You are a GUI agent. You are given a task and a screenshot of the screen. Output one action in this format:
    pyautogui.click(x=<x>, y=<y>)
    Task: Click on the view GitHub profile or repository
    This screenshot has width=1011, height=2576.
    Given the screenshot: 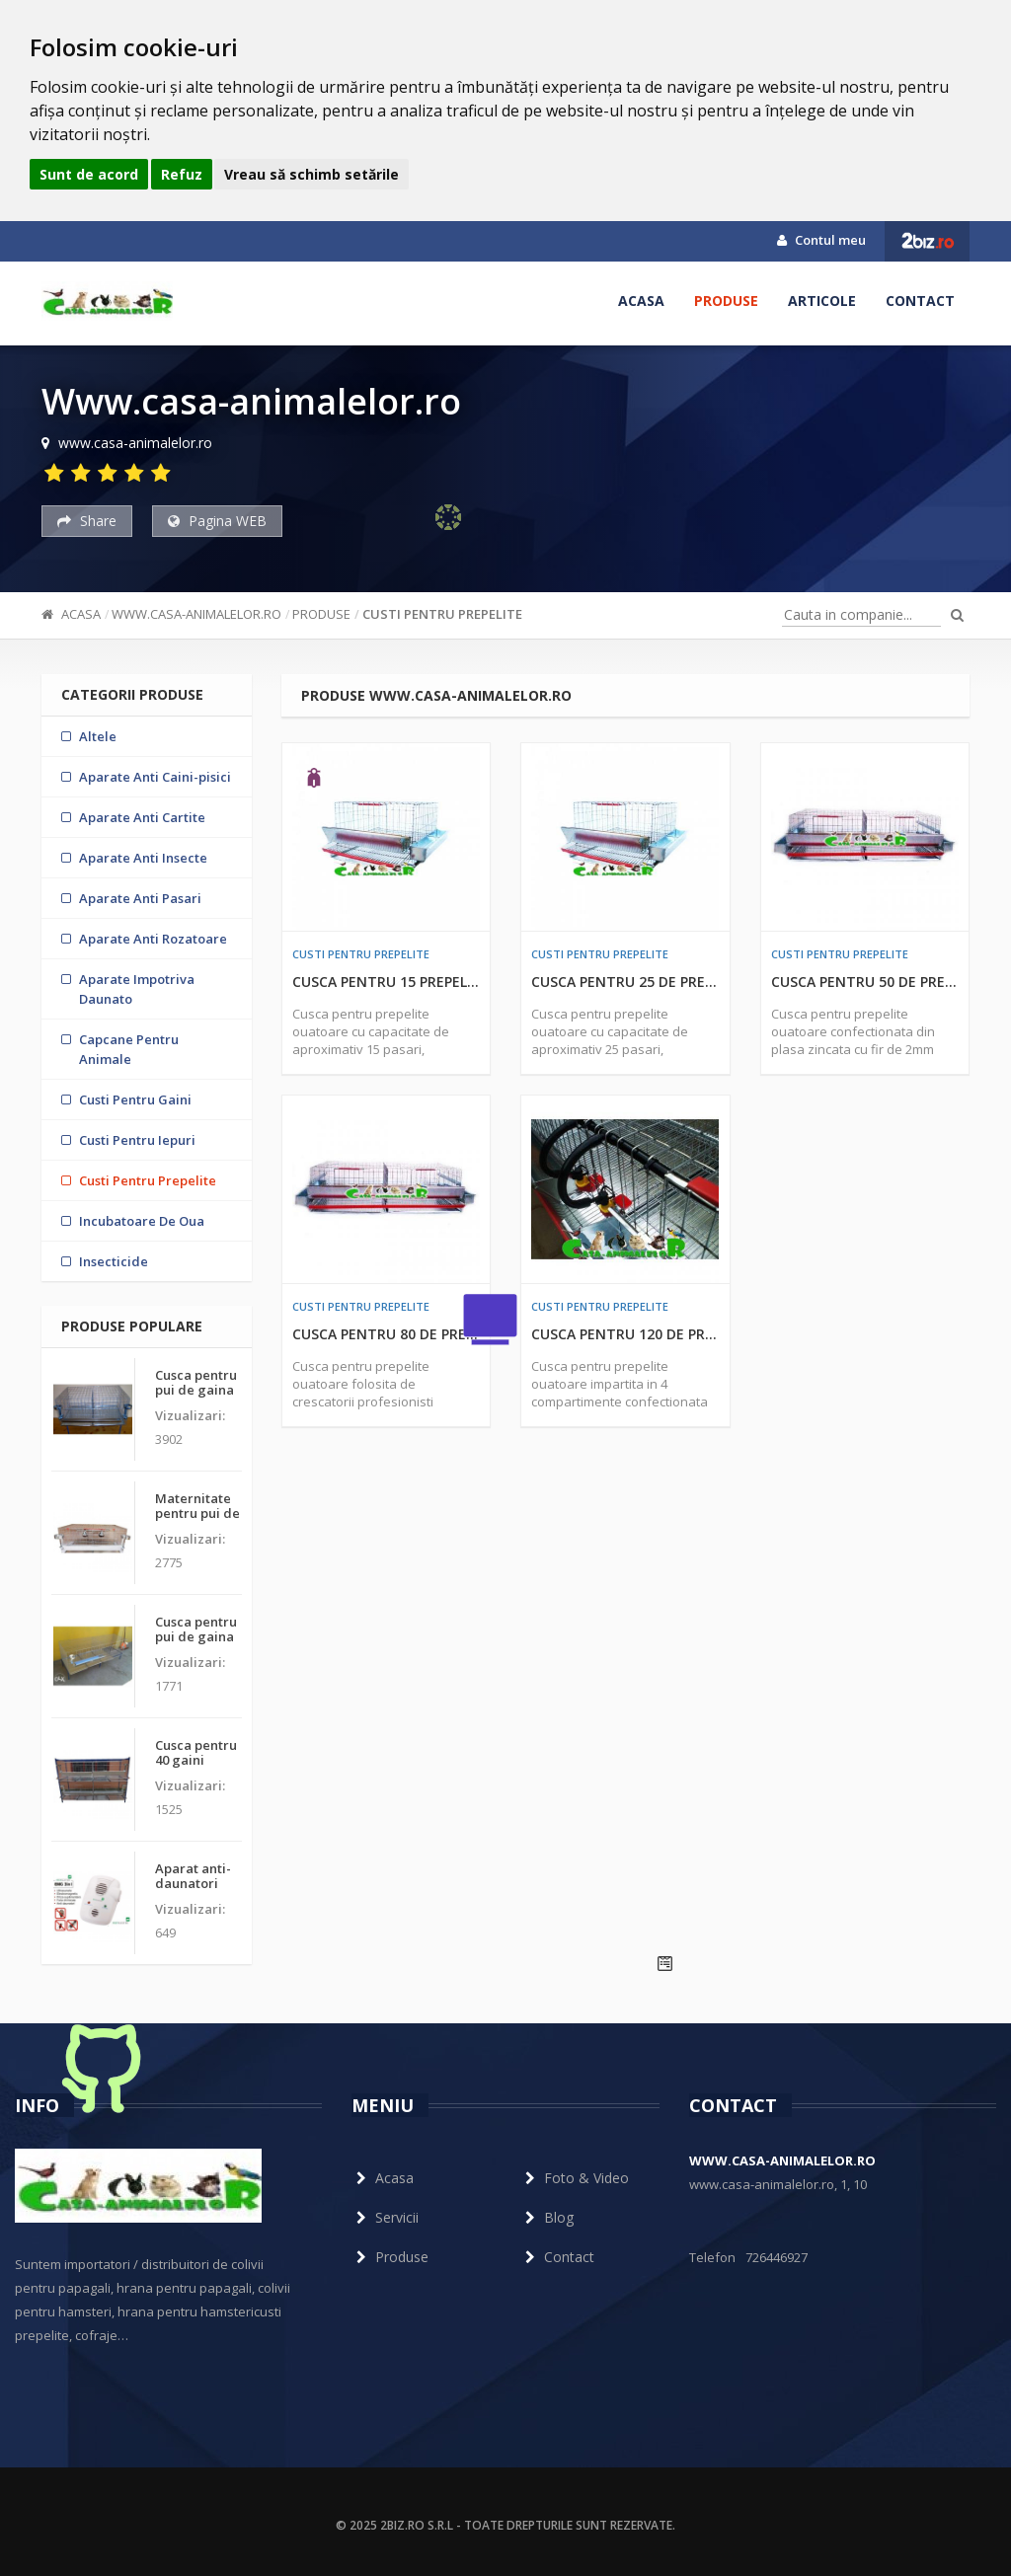 What is the action you would take?
    pyautogui.click(x=103, y=2067)
    